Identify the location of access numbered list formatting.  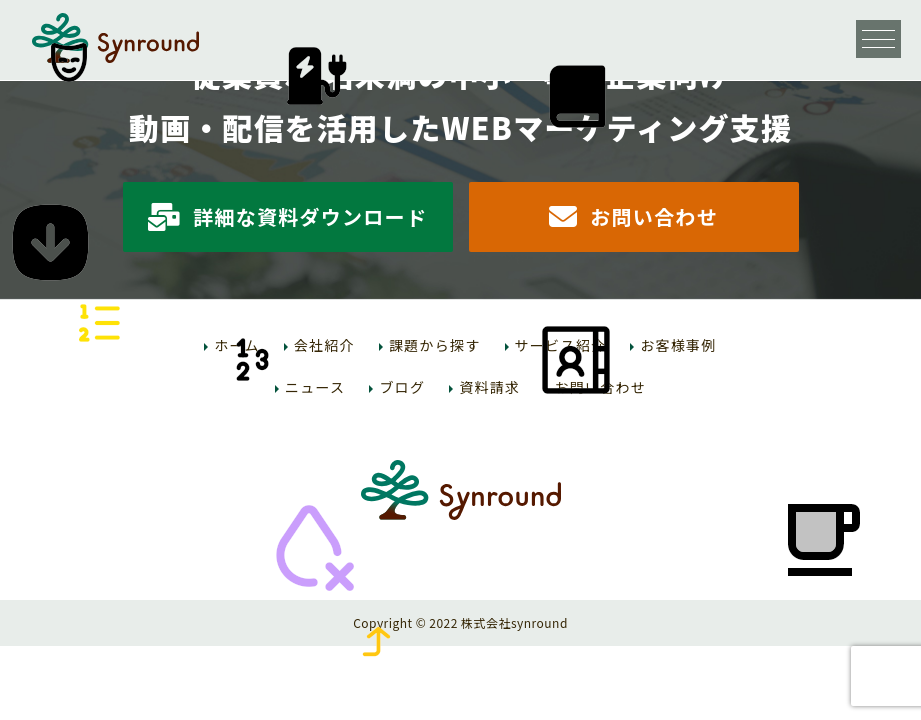
(251, 359).